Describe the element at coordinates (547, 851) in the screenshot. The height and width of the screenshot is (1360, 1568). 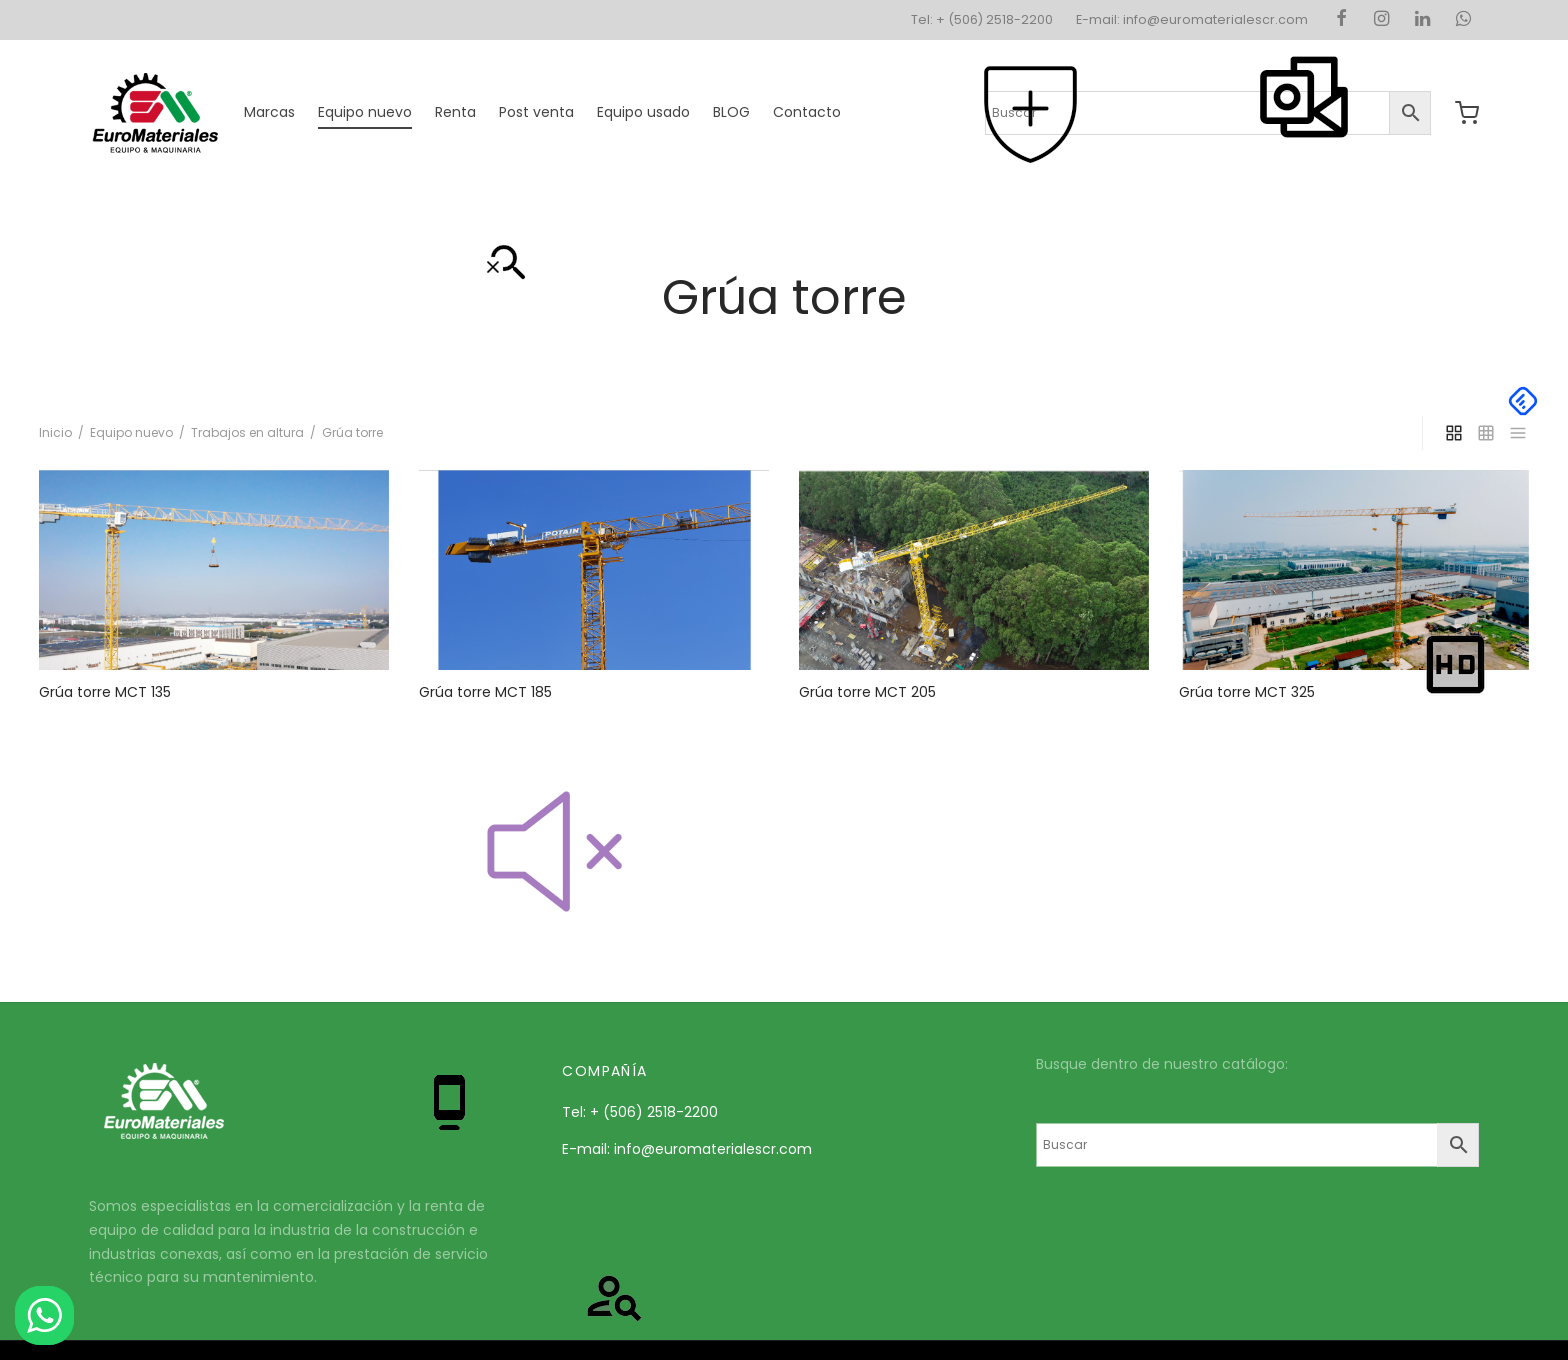
I see `mute audio or sound` at that location.